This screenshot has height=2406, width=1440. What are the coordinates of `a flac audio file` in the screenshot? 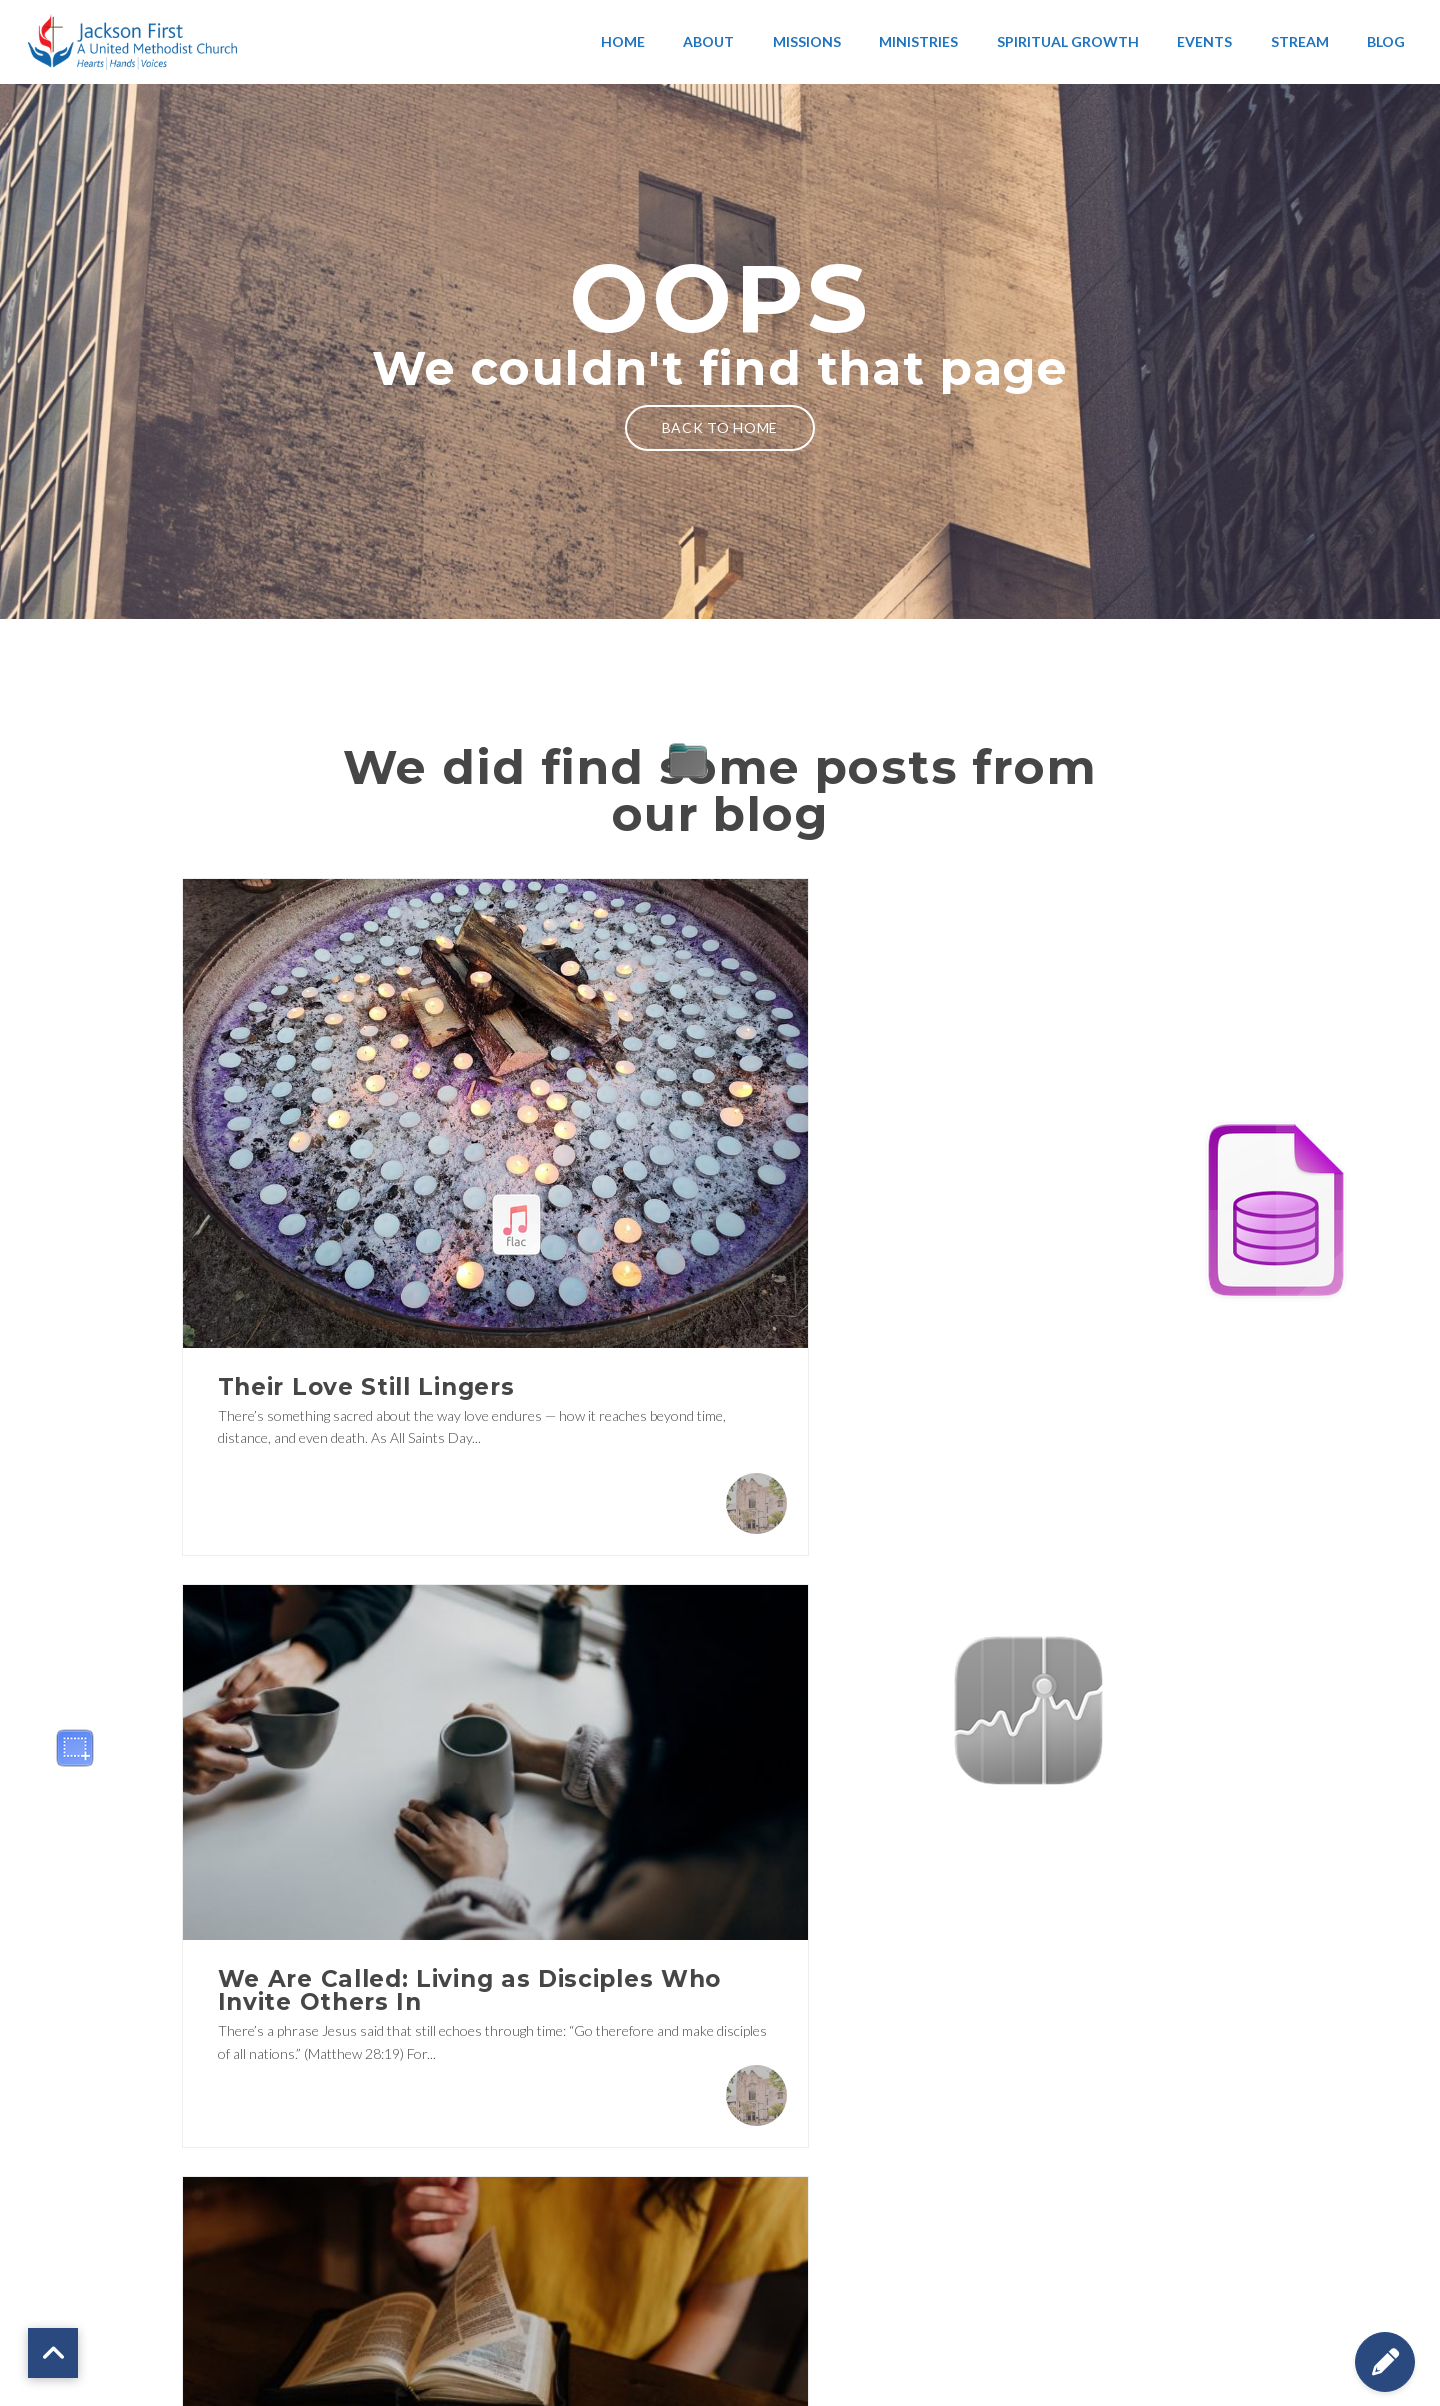 It's located at (516, 1224).